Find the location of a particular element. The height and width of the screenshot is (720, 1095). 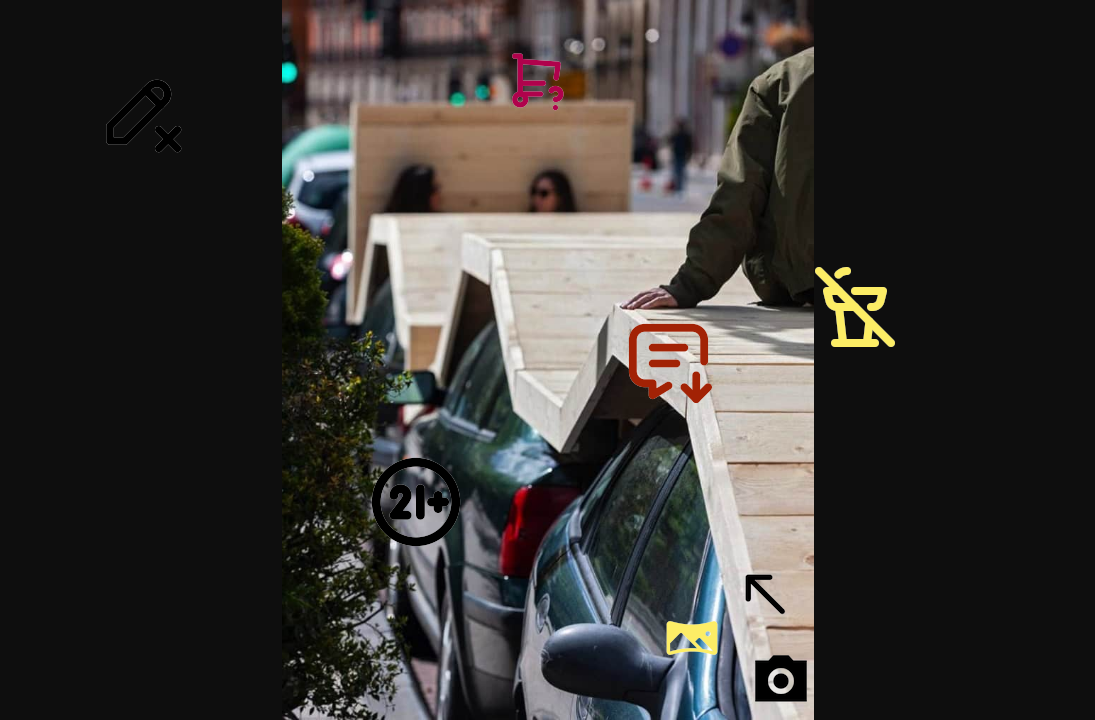

view panorama or wide-angle photos is located at coordinates (692, 638).